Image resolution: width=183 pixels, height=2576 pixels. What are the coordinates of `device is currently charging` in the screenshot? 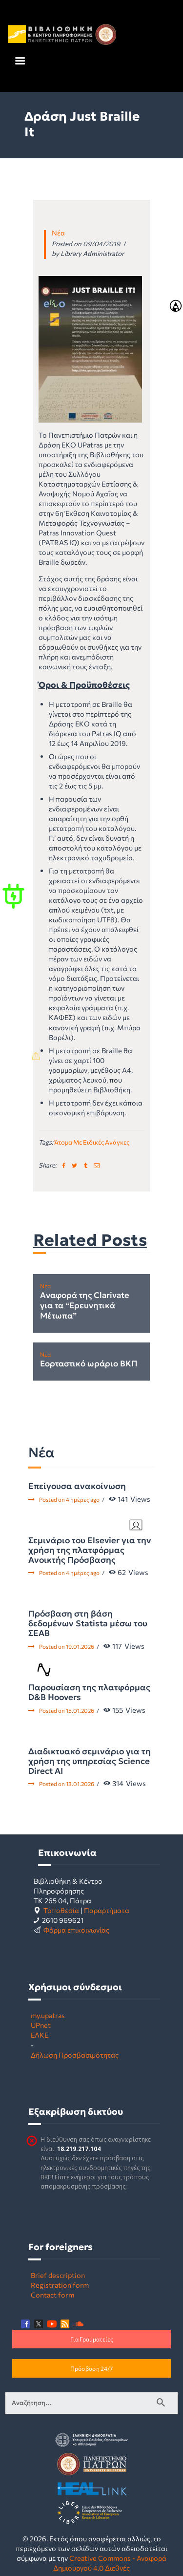 It's located at (13, 896).